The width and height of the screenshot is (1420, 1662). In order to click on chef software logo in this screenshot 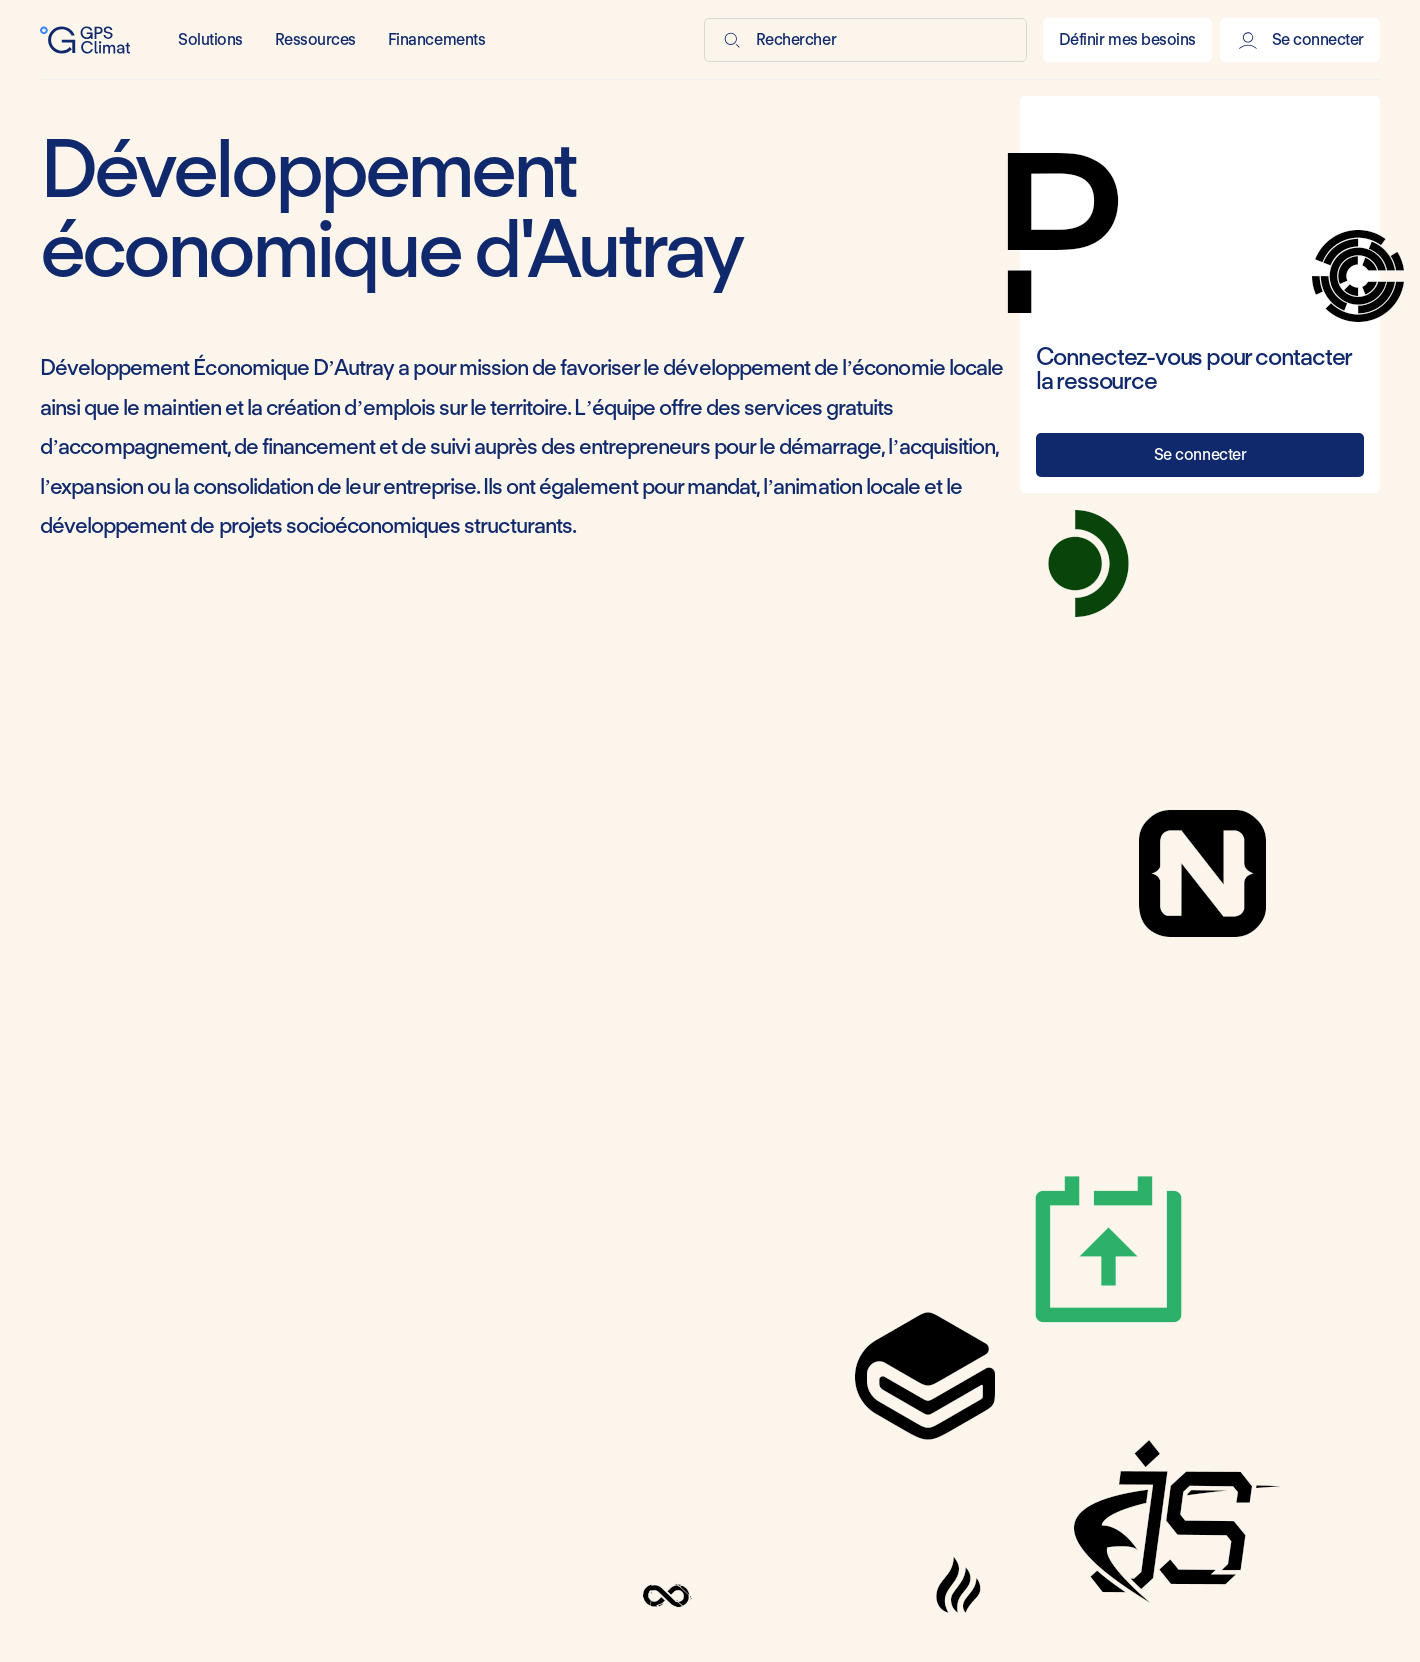, I will do `click(1358, 276)`.